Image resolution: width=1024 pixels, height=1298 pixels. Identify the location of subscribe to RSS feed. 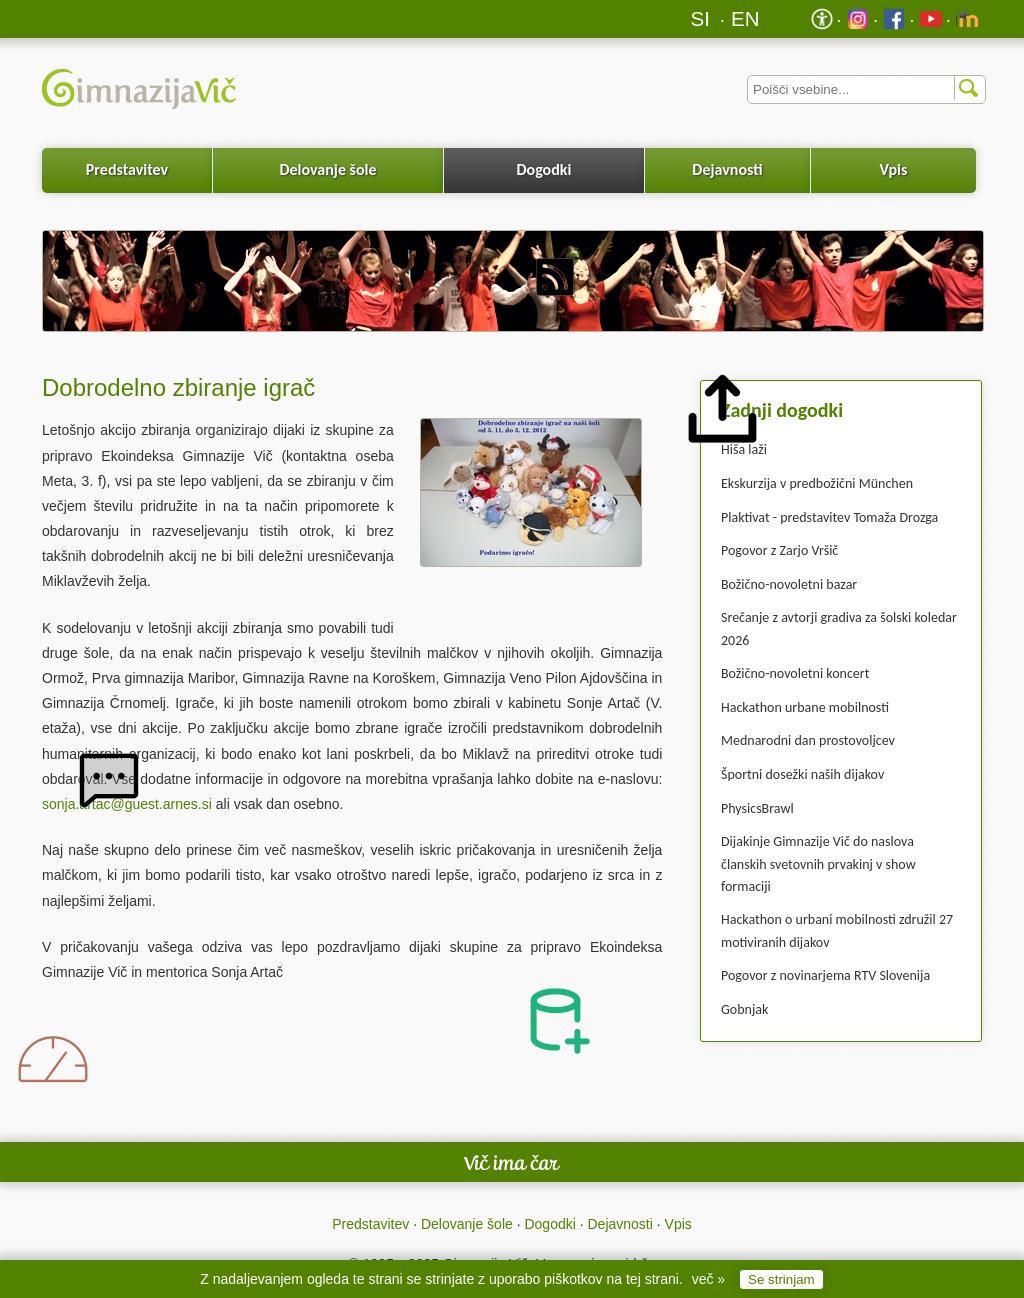
(555, 277).